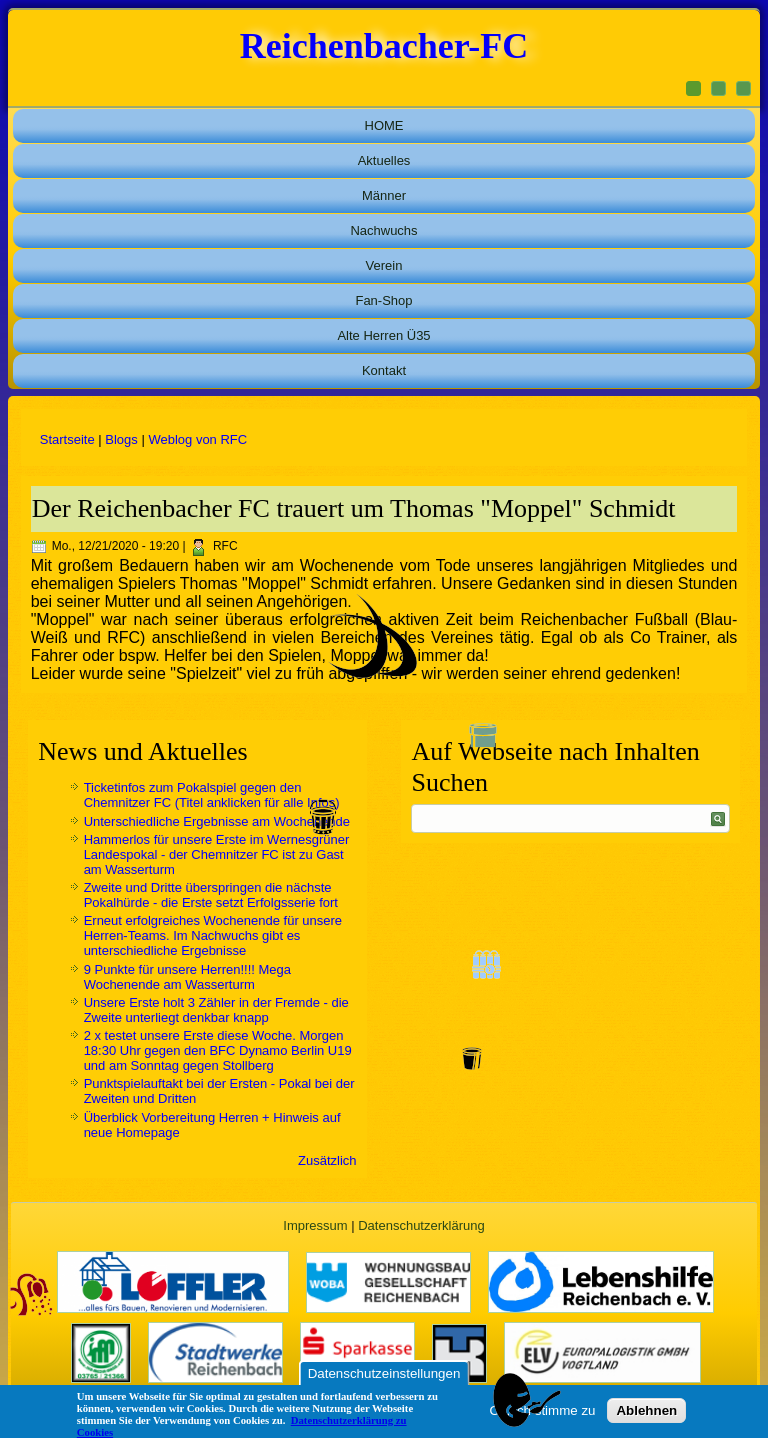 This screenshot has width=768, height=1438. Describe the element at coordinates (323, 816) in the screenshot. I see `empty inventory slot for container items` at that location.